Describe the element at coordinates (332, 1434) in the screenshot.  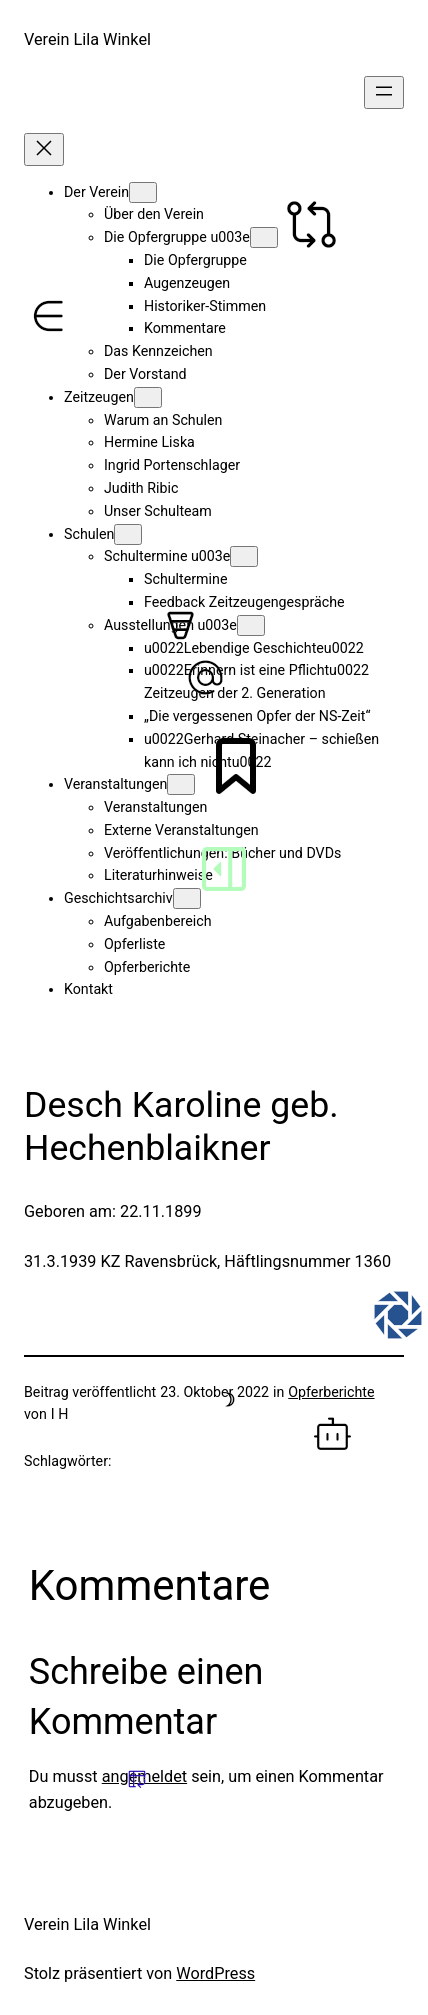
I see `view dependabot alerts and automated dependency updates` at that location.